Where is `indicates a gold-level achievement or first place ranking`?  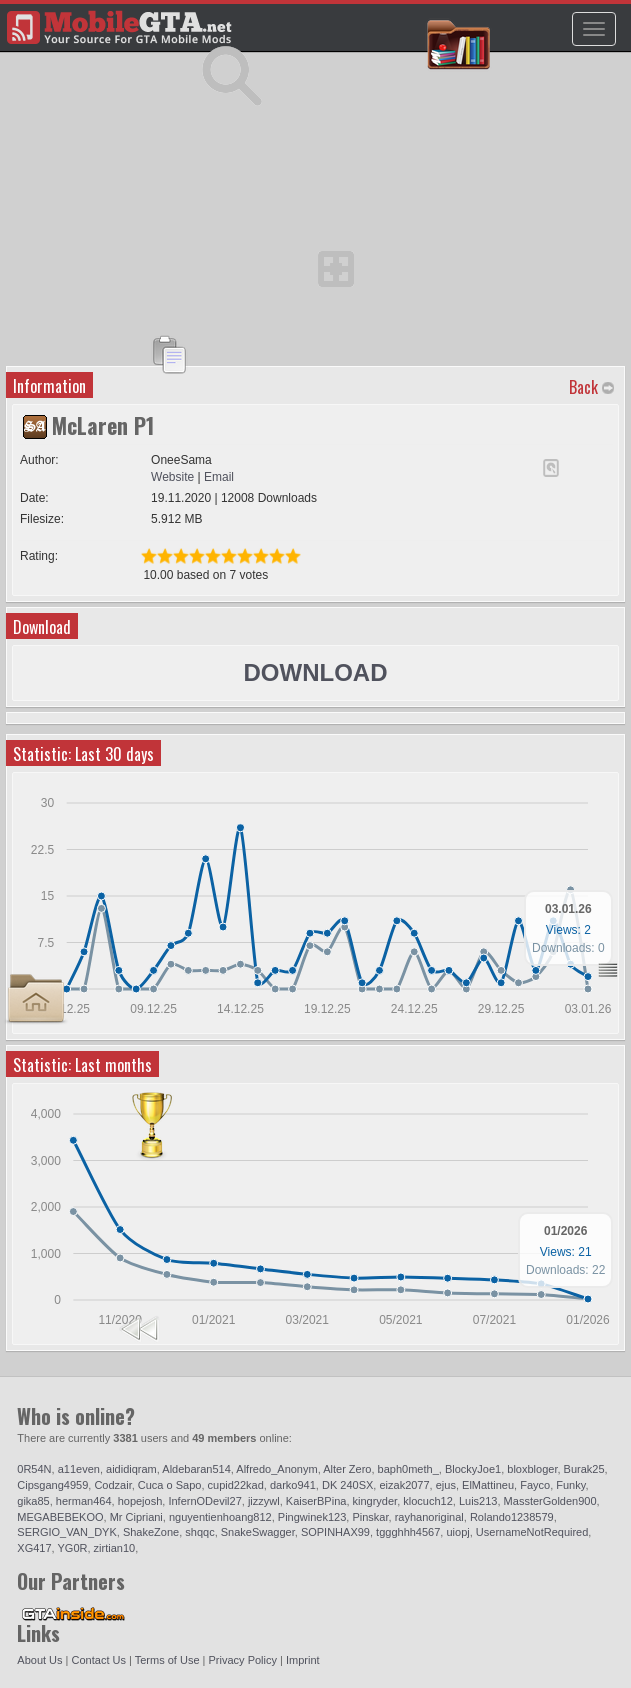
indicates a gold-level achievement or first place ranking is located at coordinates (154, 1125).